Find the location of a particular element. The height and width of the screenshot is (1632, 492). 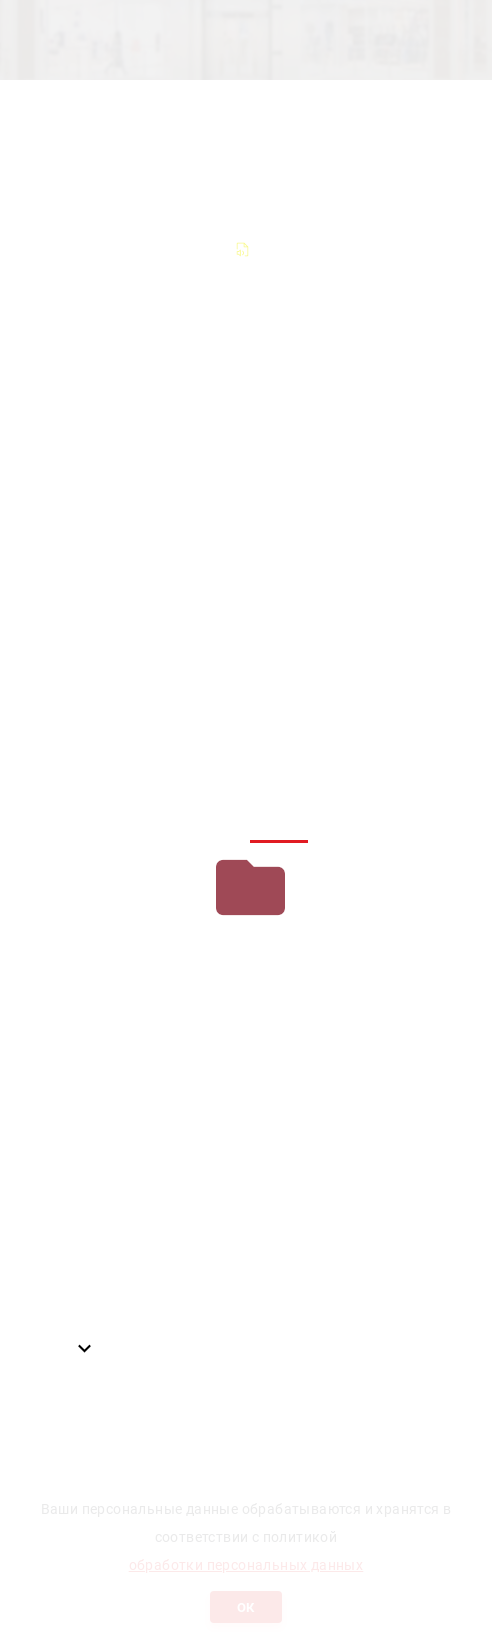

expand a dropdown menu is located at coordinates (84, 1348).